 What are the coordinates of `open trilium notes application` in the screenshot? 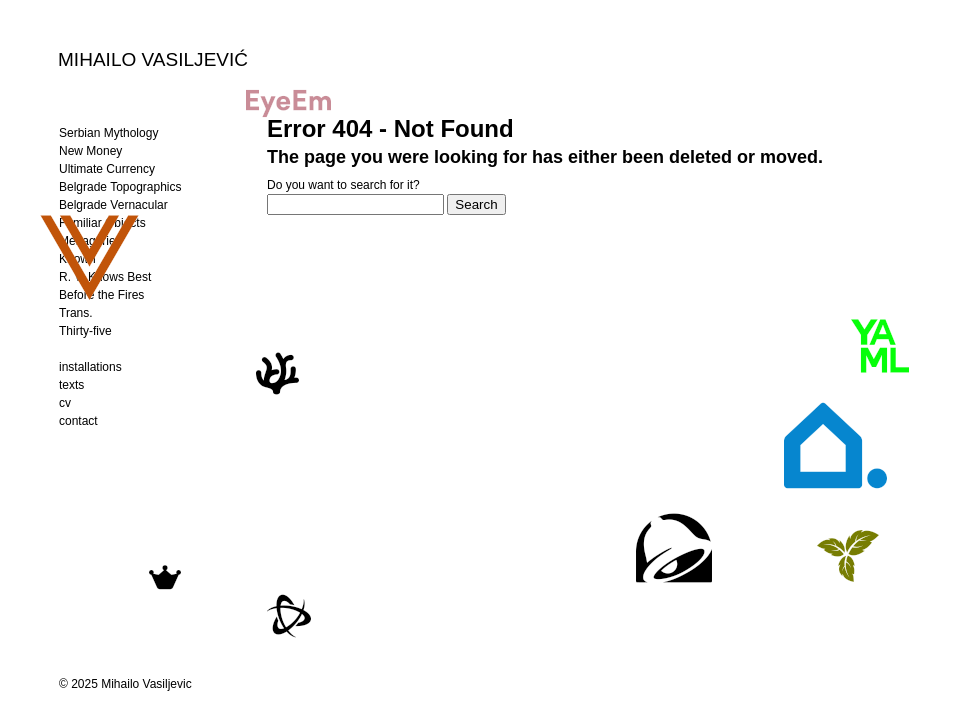 It's located at (848, 556).